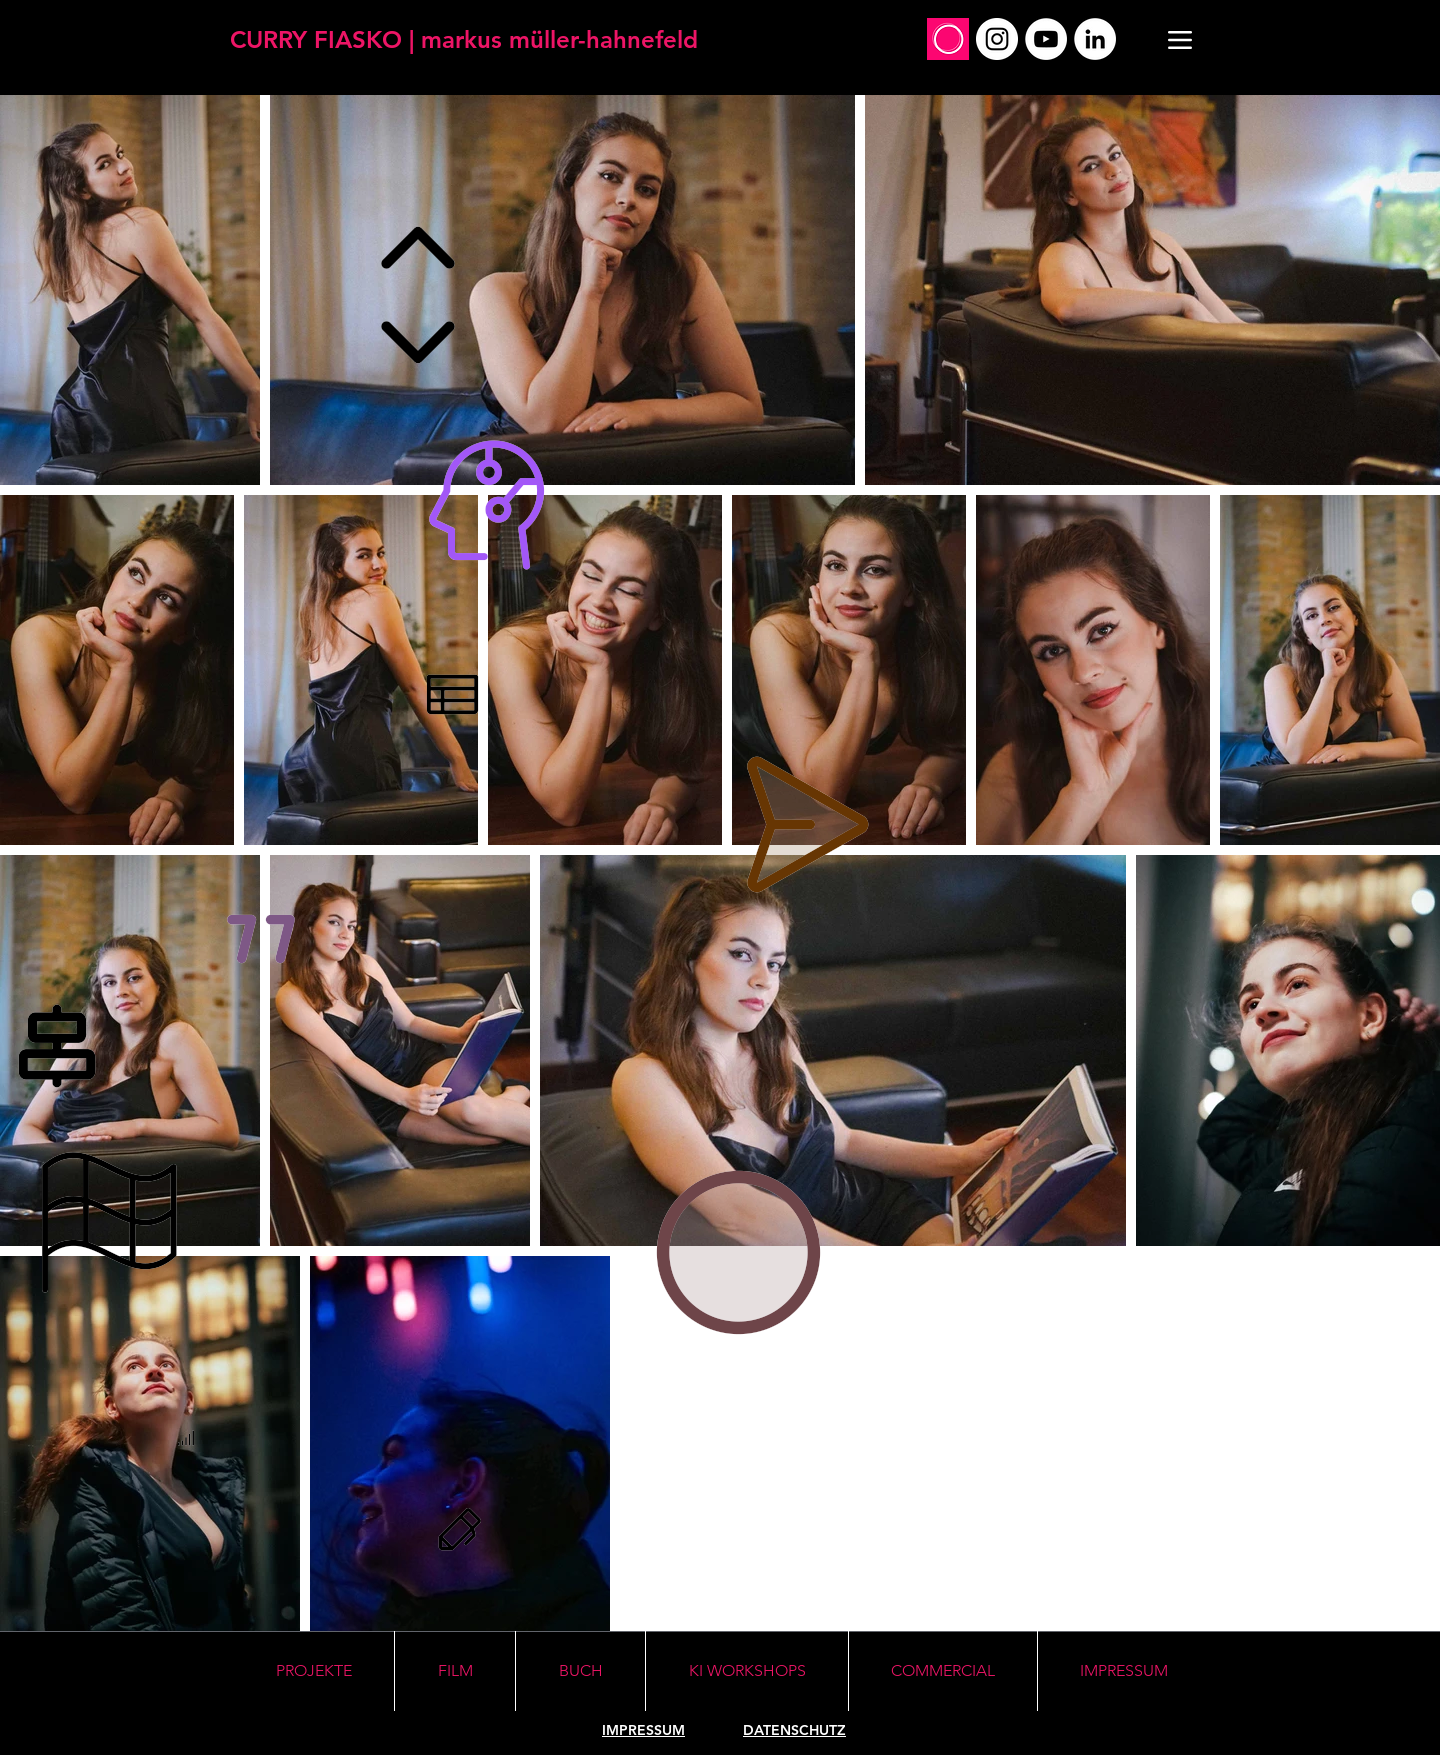 This screenshot has width=1440, height=1755. What do you see at coordinates (418, 295) in the screenshot?
I see `expand or collapse a dropdown menu` at bounding box center [418, 295].